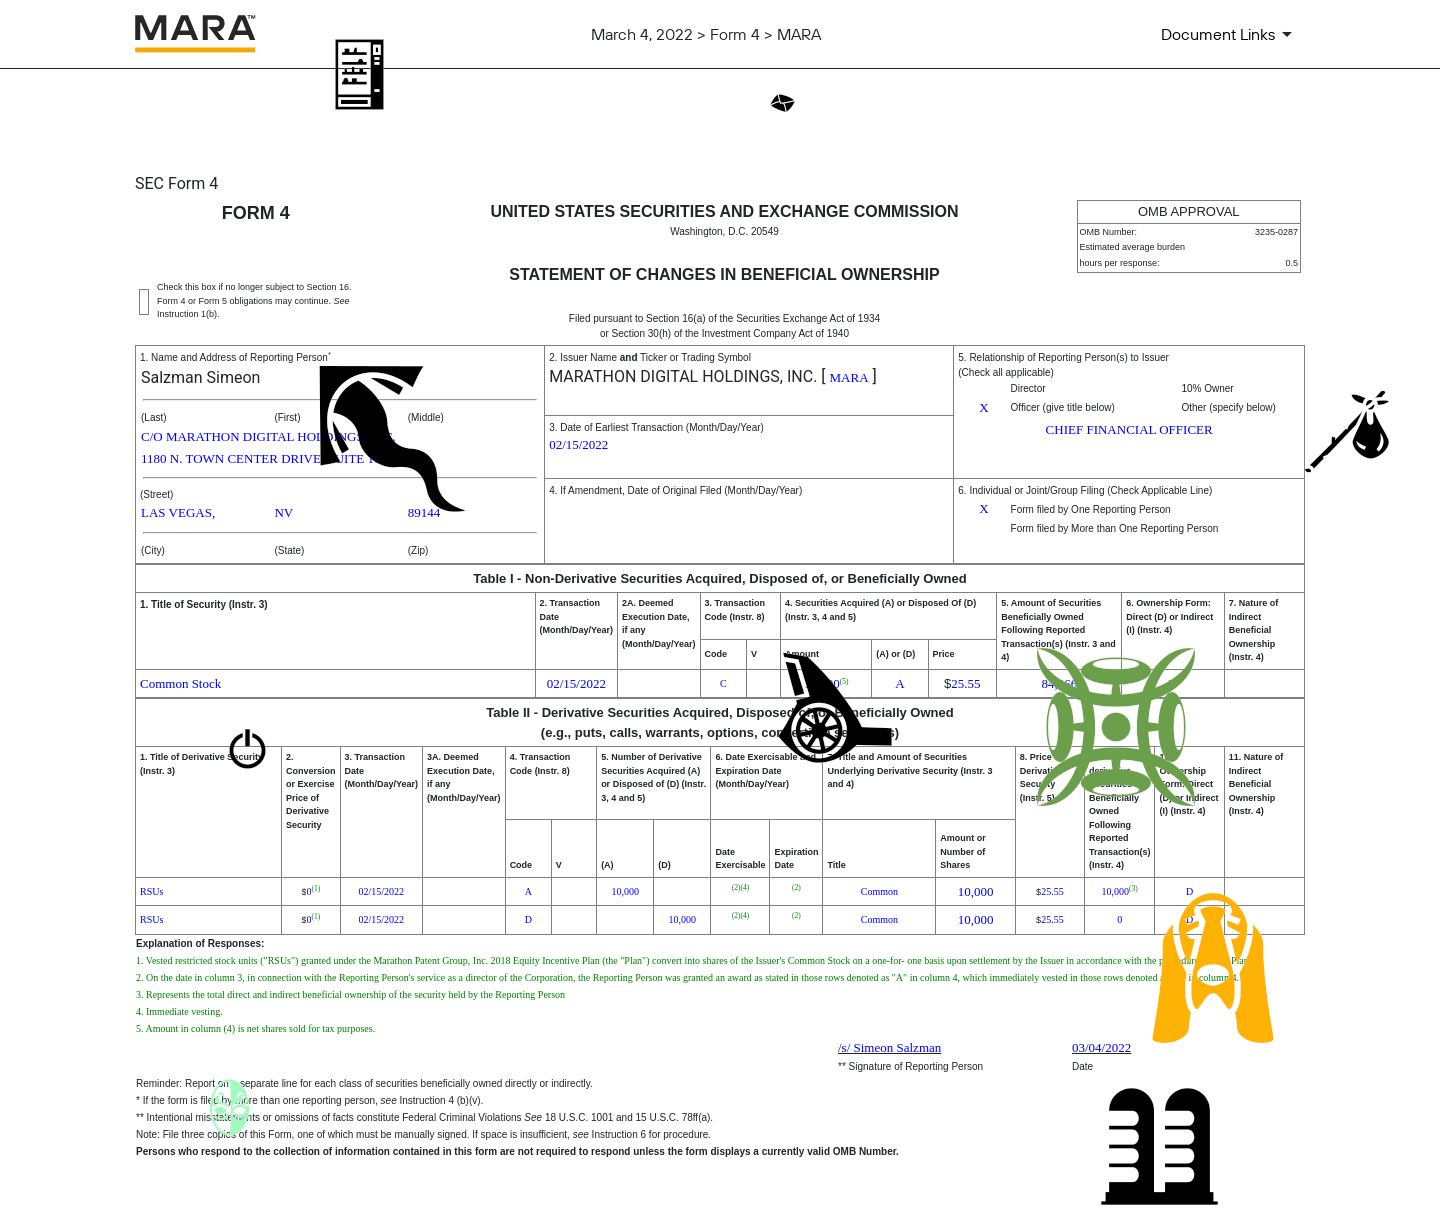 The width and height of the screenshot is (1440, 1220). Describe the element at coordinates (782, 103) in the screenshot. I see `open your inbox or messages` at that location.